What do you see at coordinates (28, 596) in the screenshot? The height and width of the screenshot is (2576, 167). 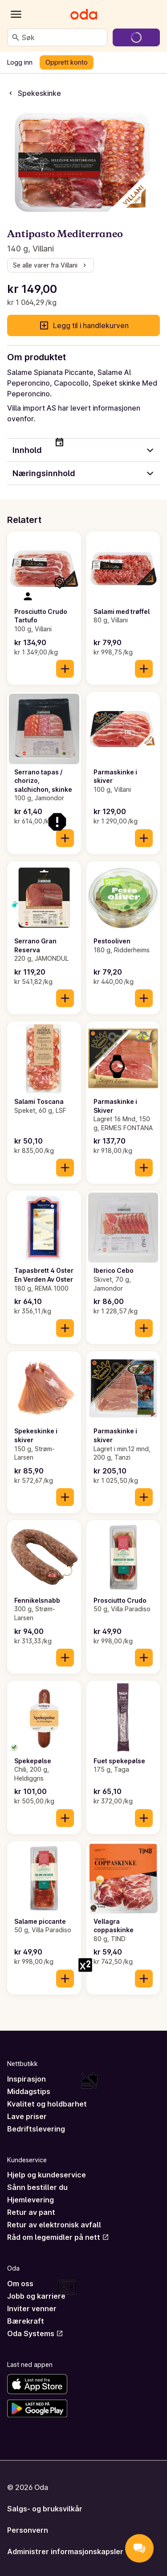 I see `view your profile` at bounding box center [28, 596].